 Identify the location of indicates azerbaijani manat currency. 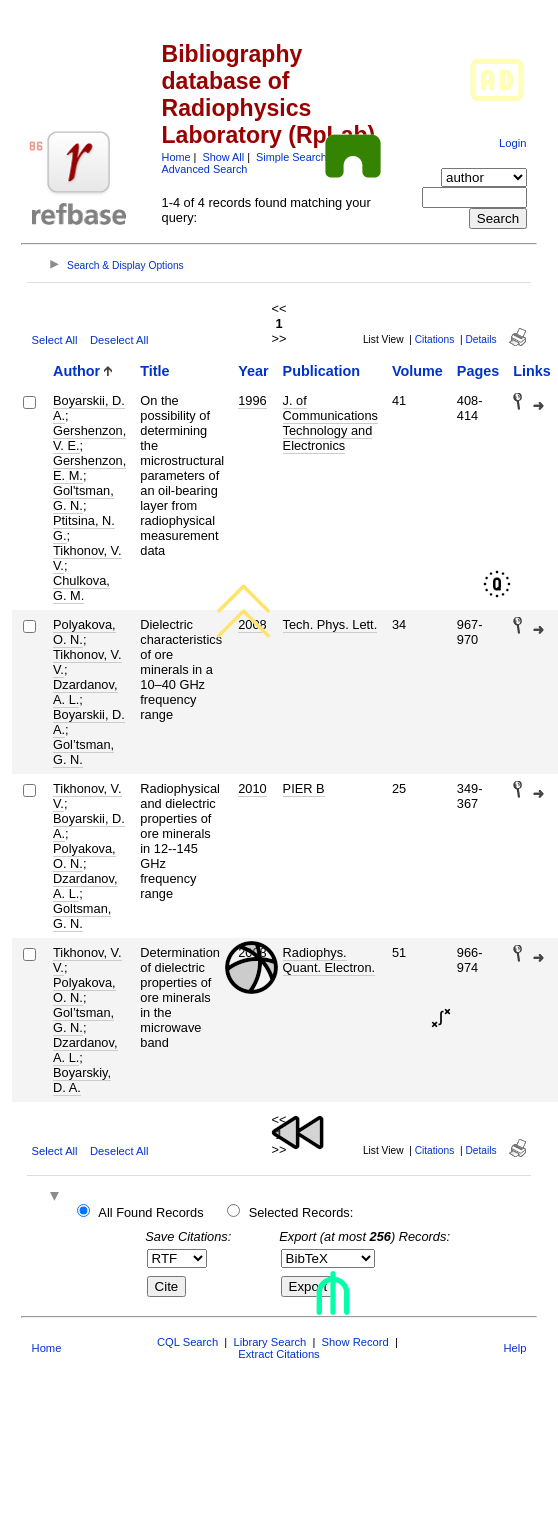
(333, 1293).